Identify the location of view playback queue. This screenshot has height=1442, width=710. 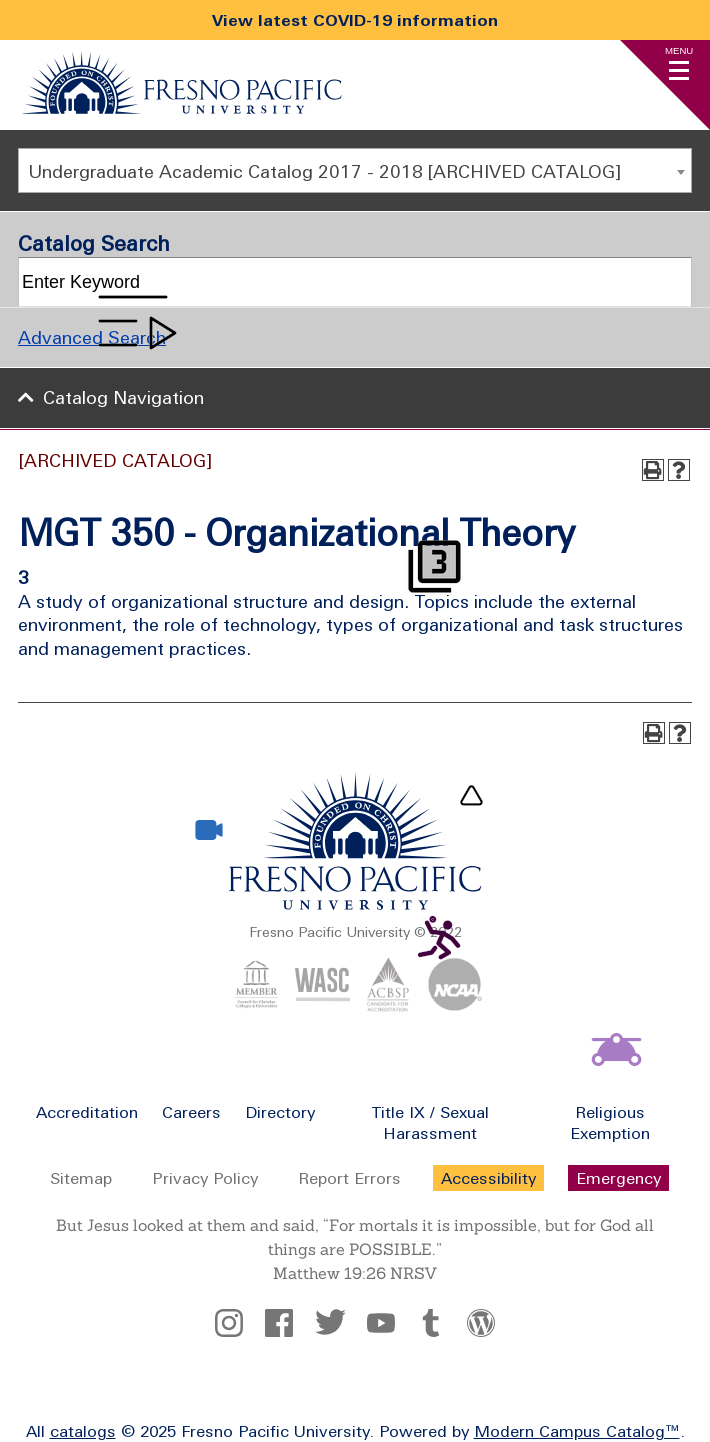
(133, 321).